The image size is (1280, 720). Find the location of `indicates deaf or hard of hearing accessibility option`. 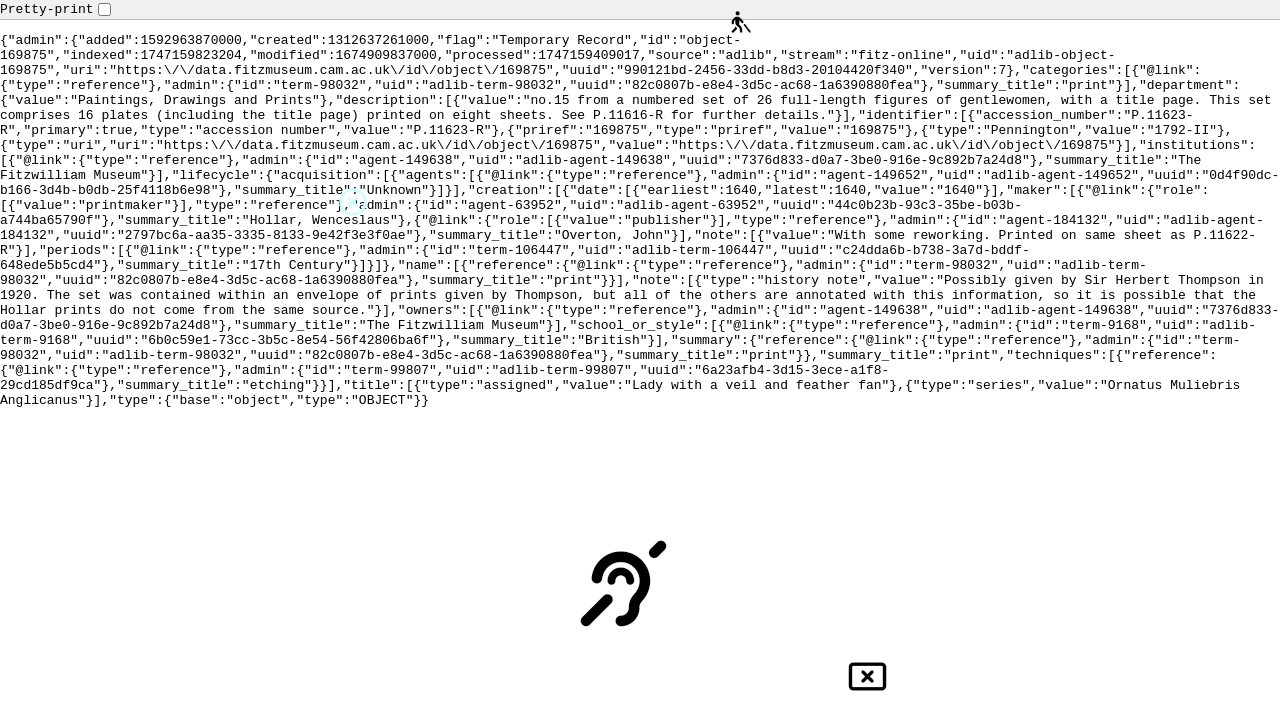

indicates deaf or hard of hearing accessibility option is located at coordinates (623, 583).